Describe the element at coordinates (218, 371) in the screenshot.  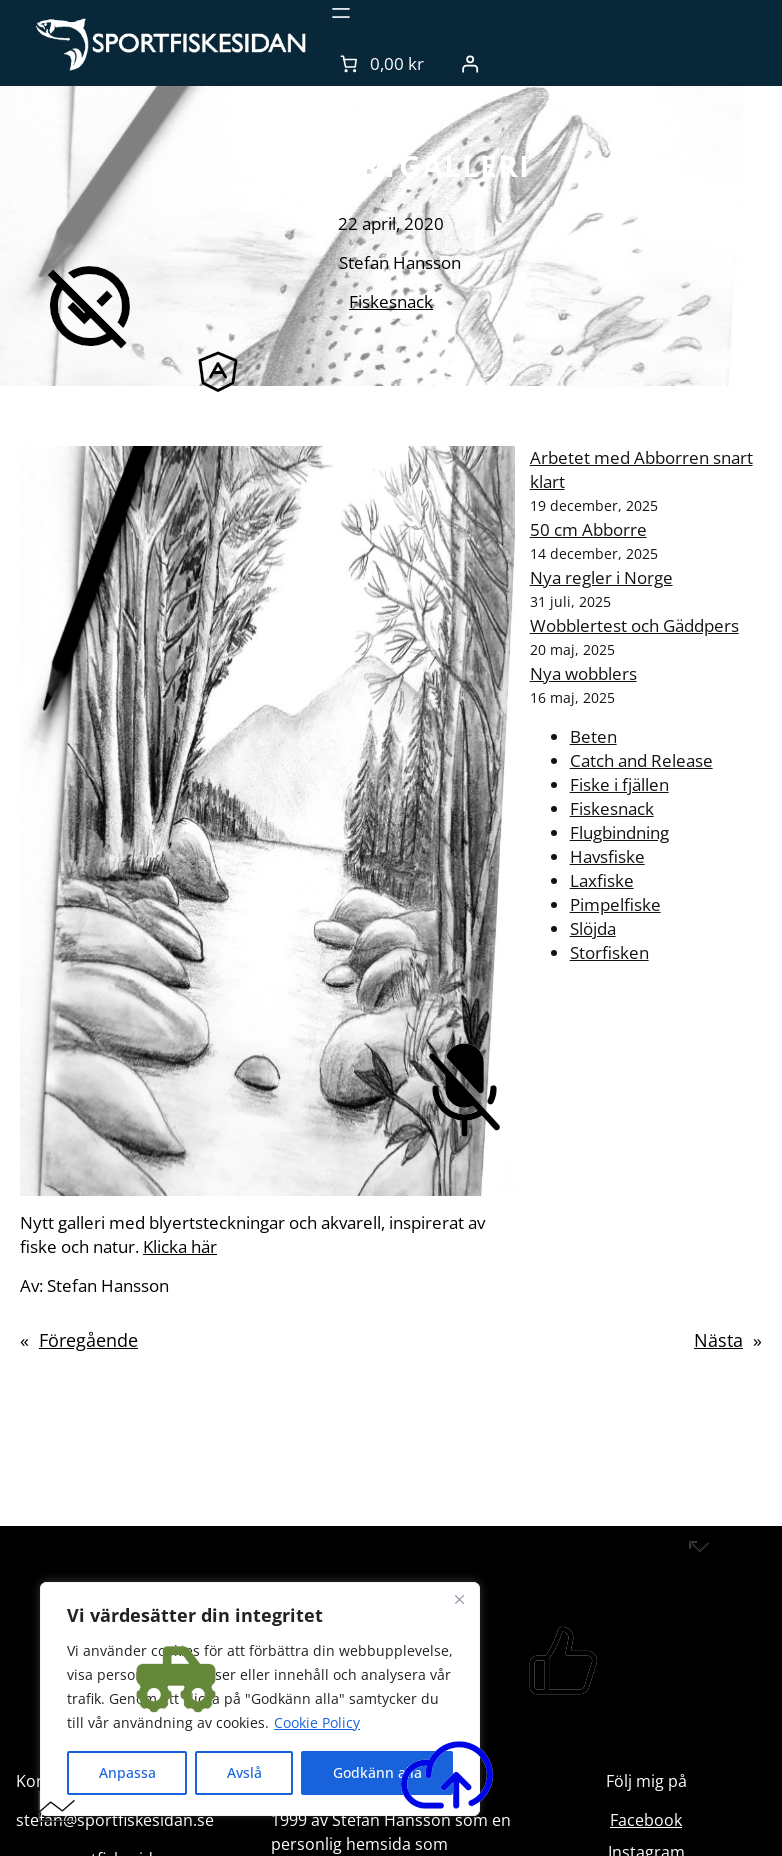
I see `Angular framework logo` at that location.